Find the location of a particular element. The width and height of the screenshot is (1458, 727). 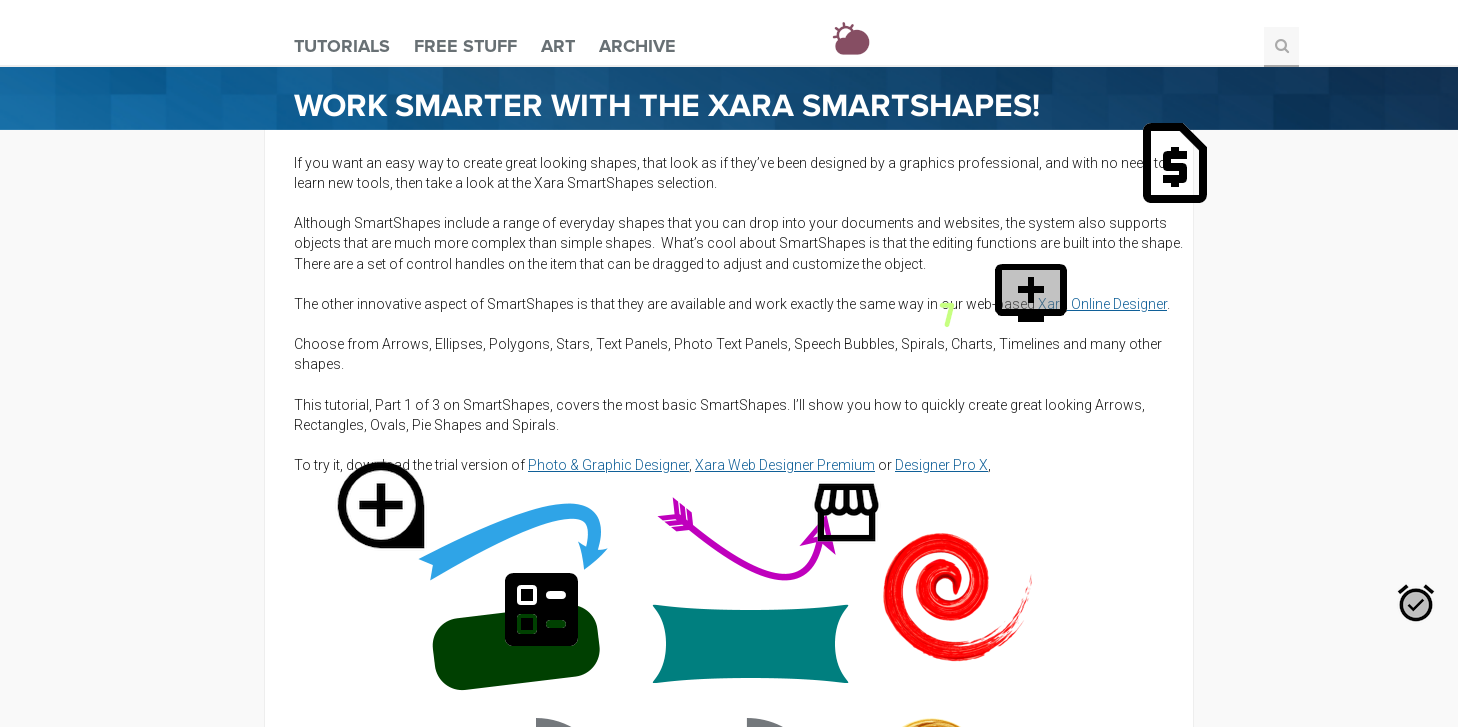

add video to watch queue is located at coordinates (1031, 293).